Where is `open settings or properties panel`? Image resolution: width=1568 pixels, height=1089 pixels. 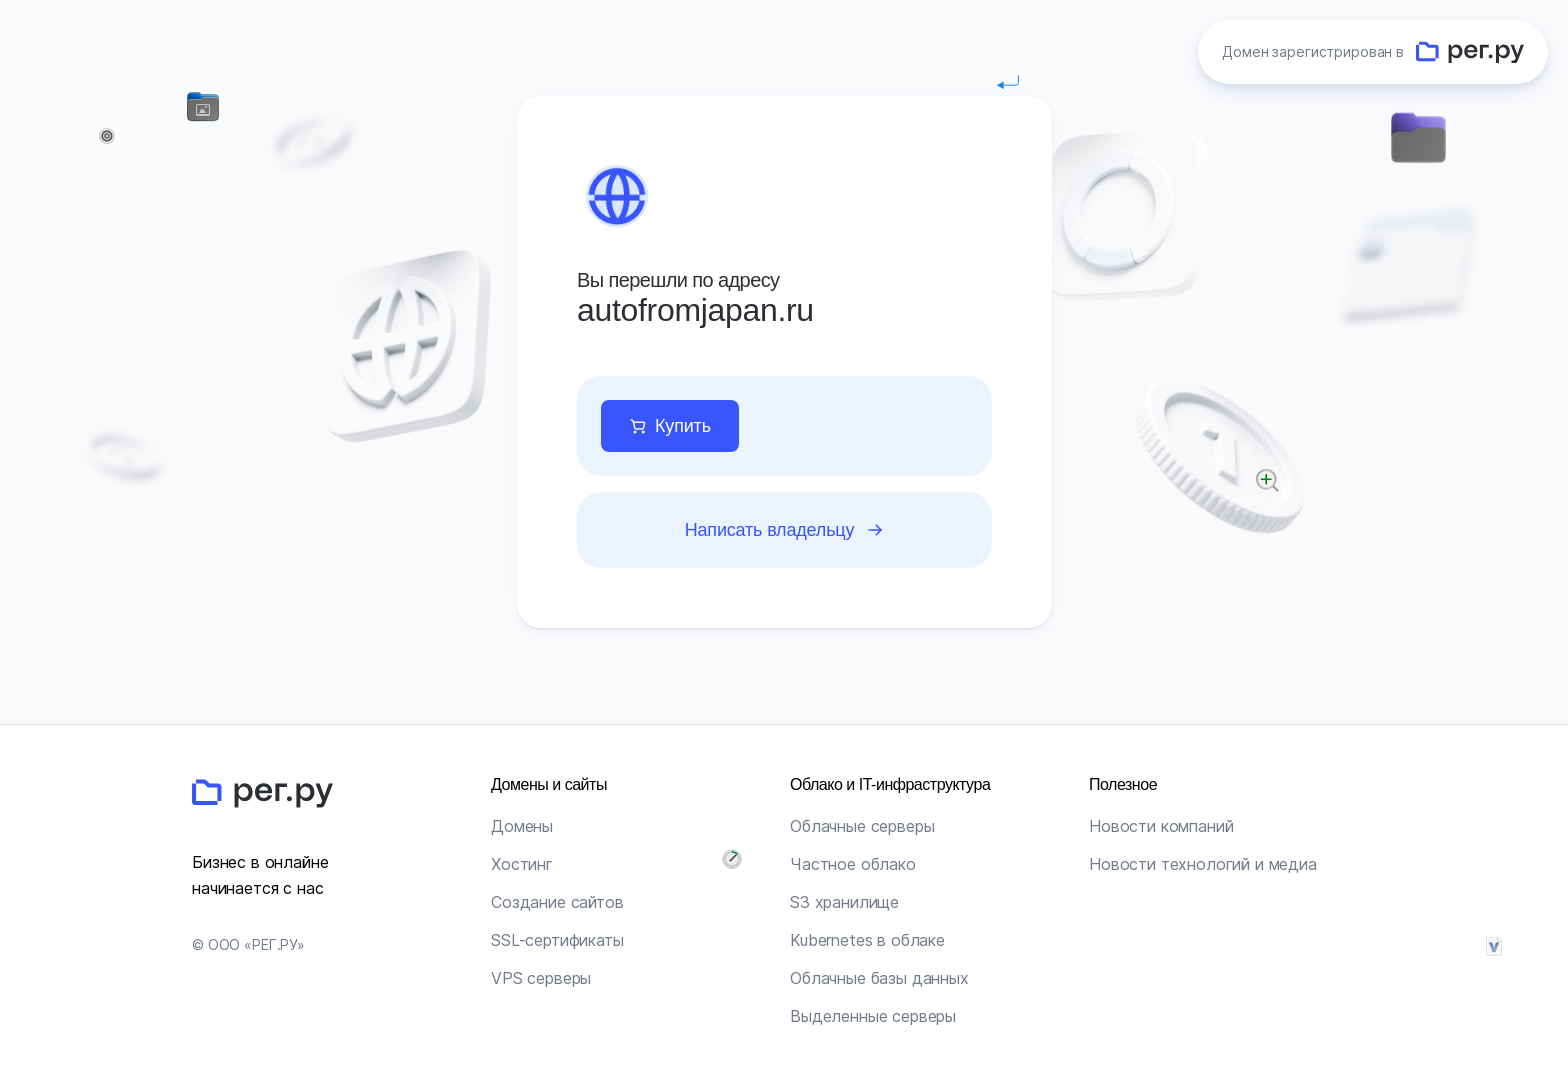 open settings or properties panel is located at coordinates (107, 136).